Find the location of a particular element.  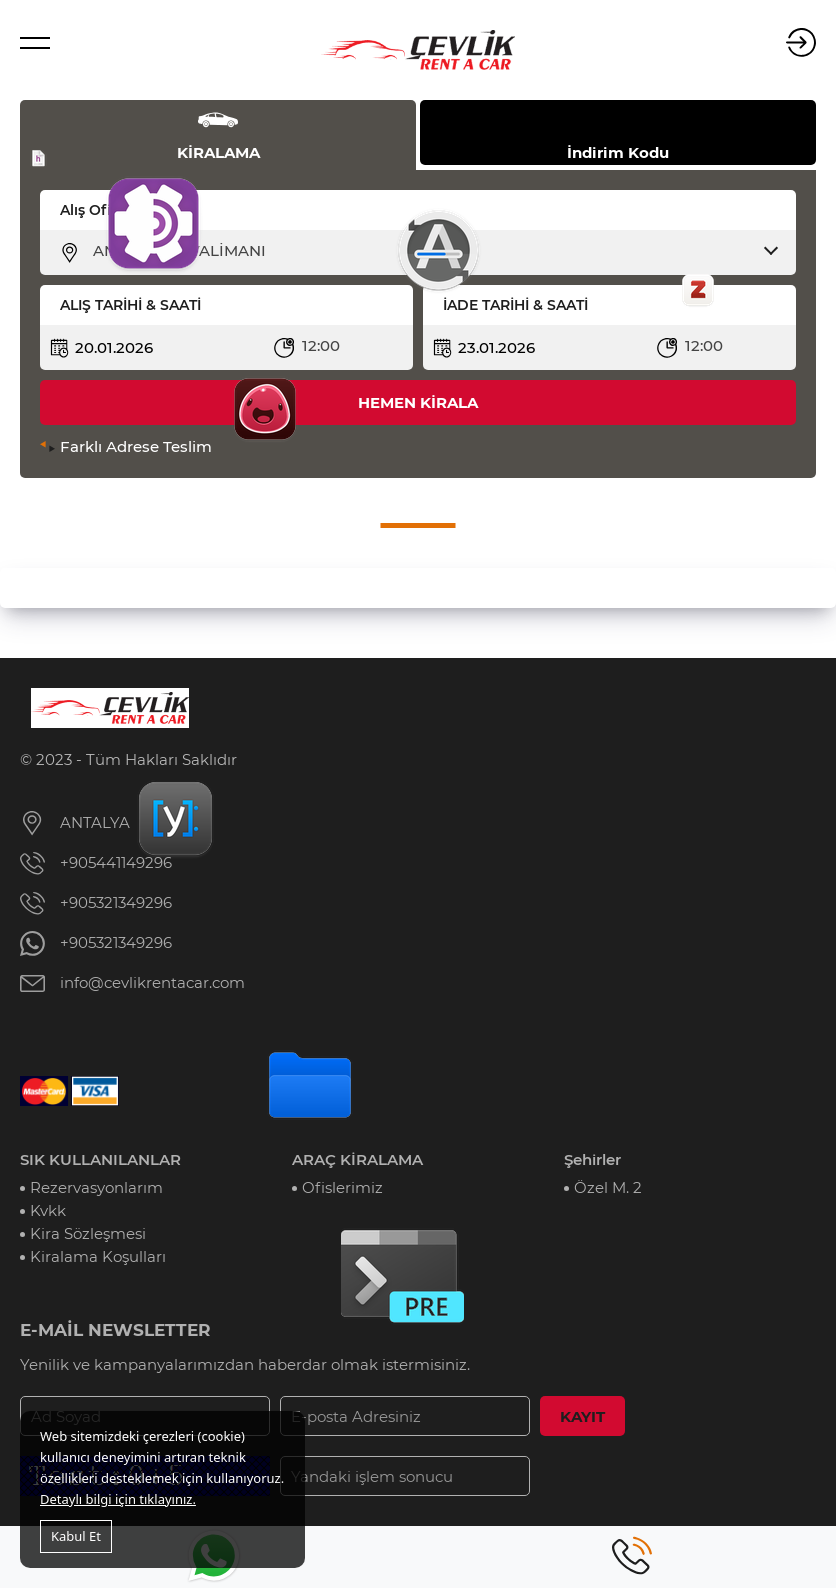

check for and install system software updates is located at coordinates (438, 250).